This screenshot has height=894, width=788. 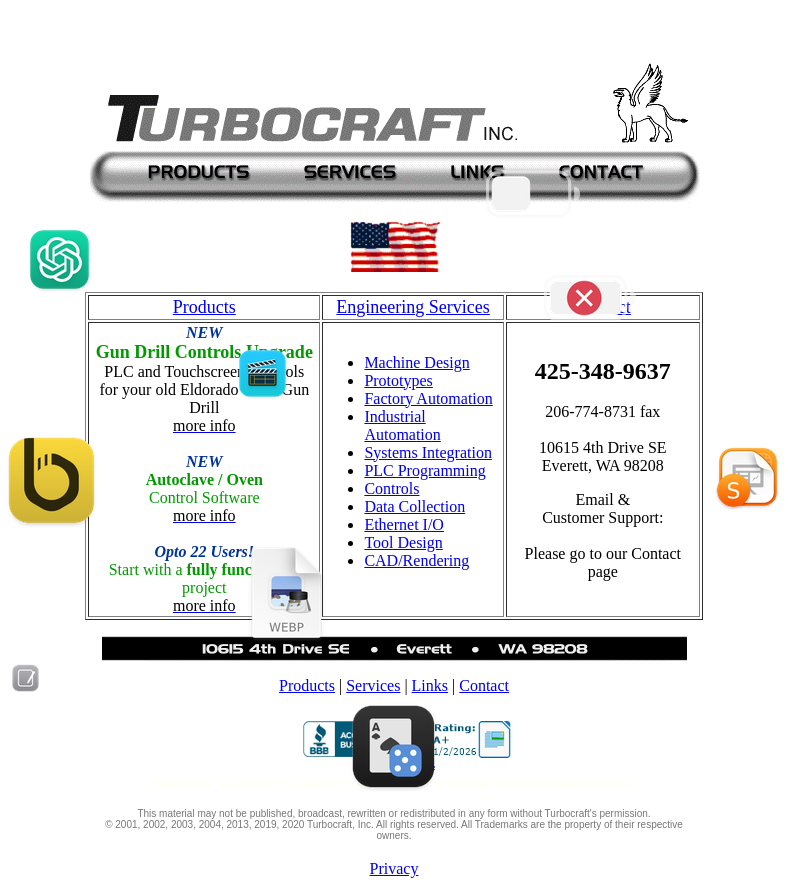 I want to click on indicates battery not detected or missing, so click(x=590, y=298).